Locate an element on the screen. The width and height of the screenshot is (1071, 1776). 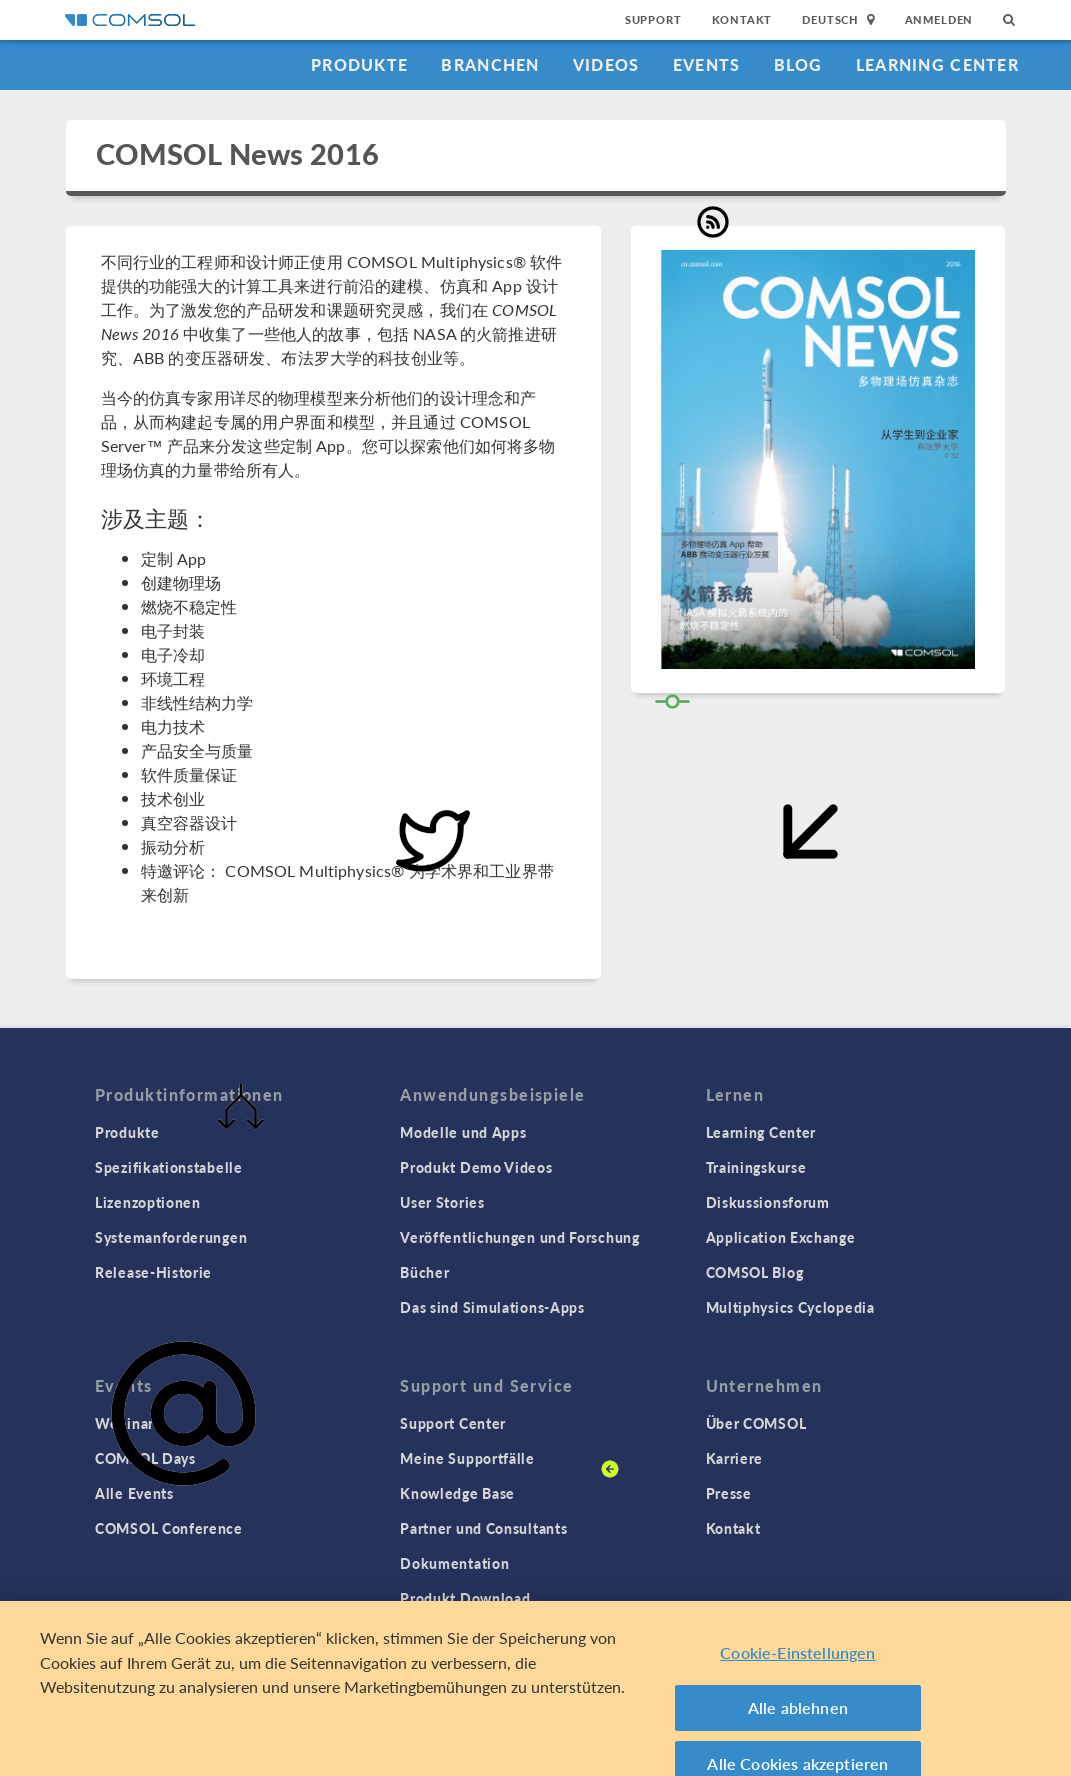
locate your airtag device is located at coordinates (713, 222).